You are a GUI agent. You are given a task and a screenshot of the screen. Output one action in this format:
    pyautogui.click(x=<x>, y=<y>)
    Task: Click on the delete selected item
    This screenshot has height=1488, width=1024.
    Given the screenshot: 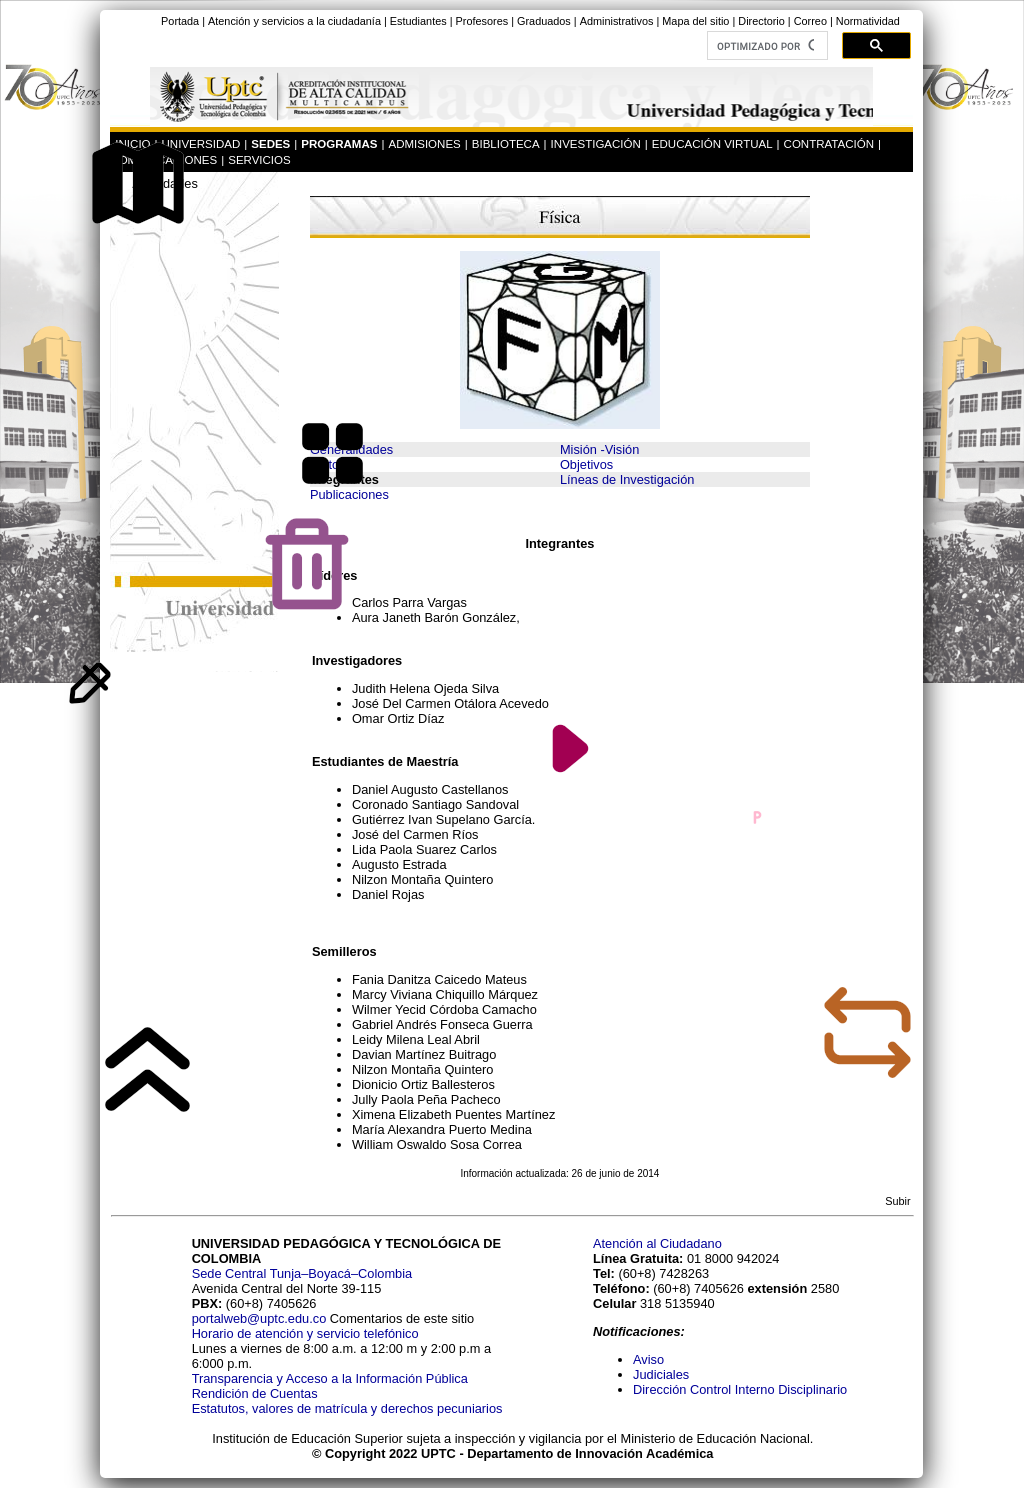 What is the action you would take?
    pyautogui.click(x=307, y=568)
    